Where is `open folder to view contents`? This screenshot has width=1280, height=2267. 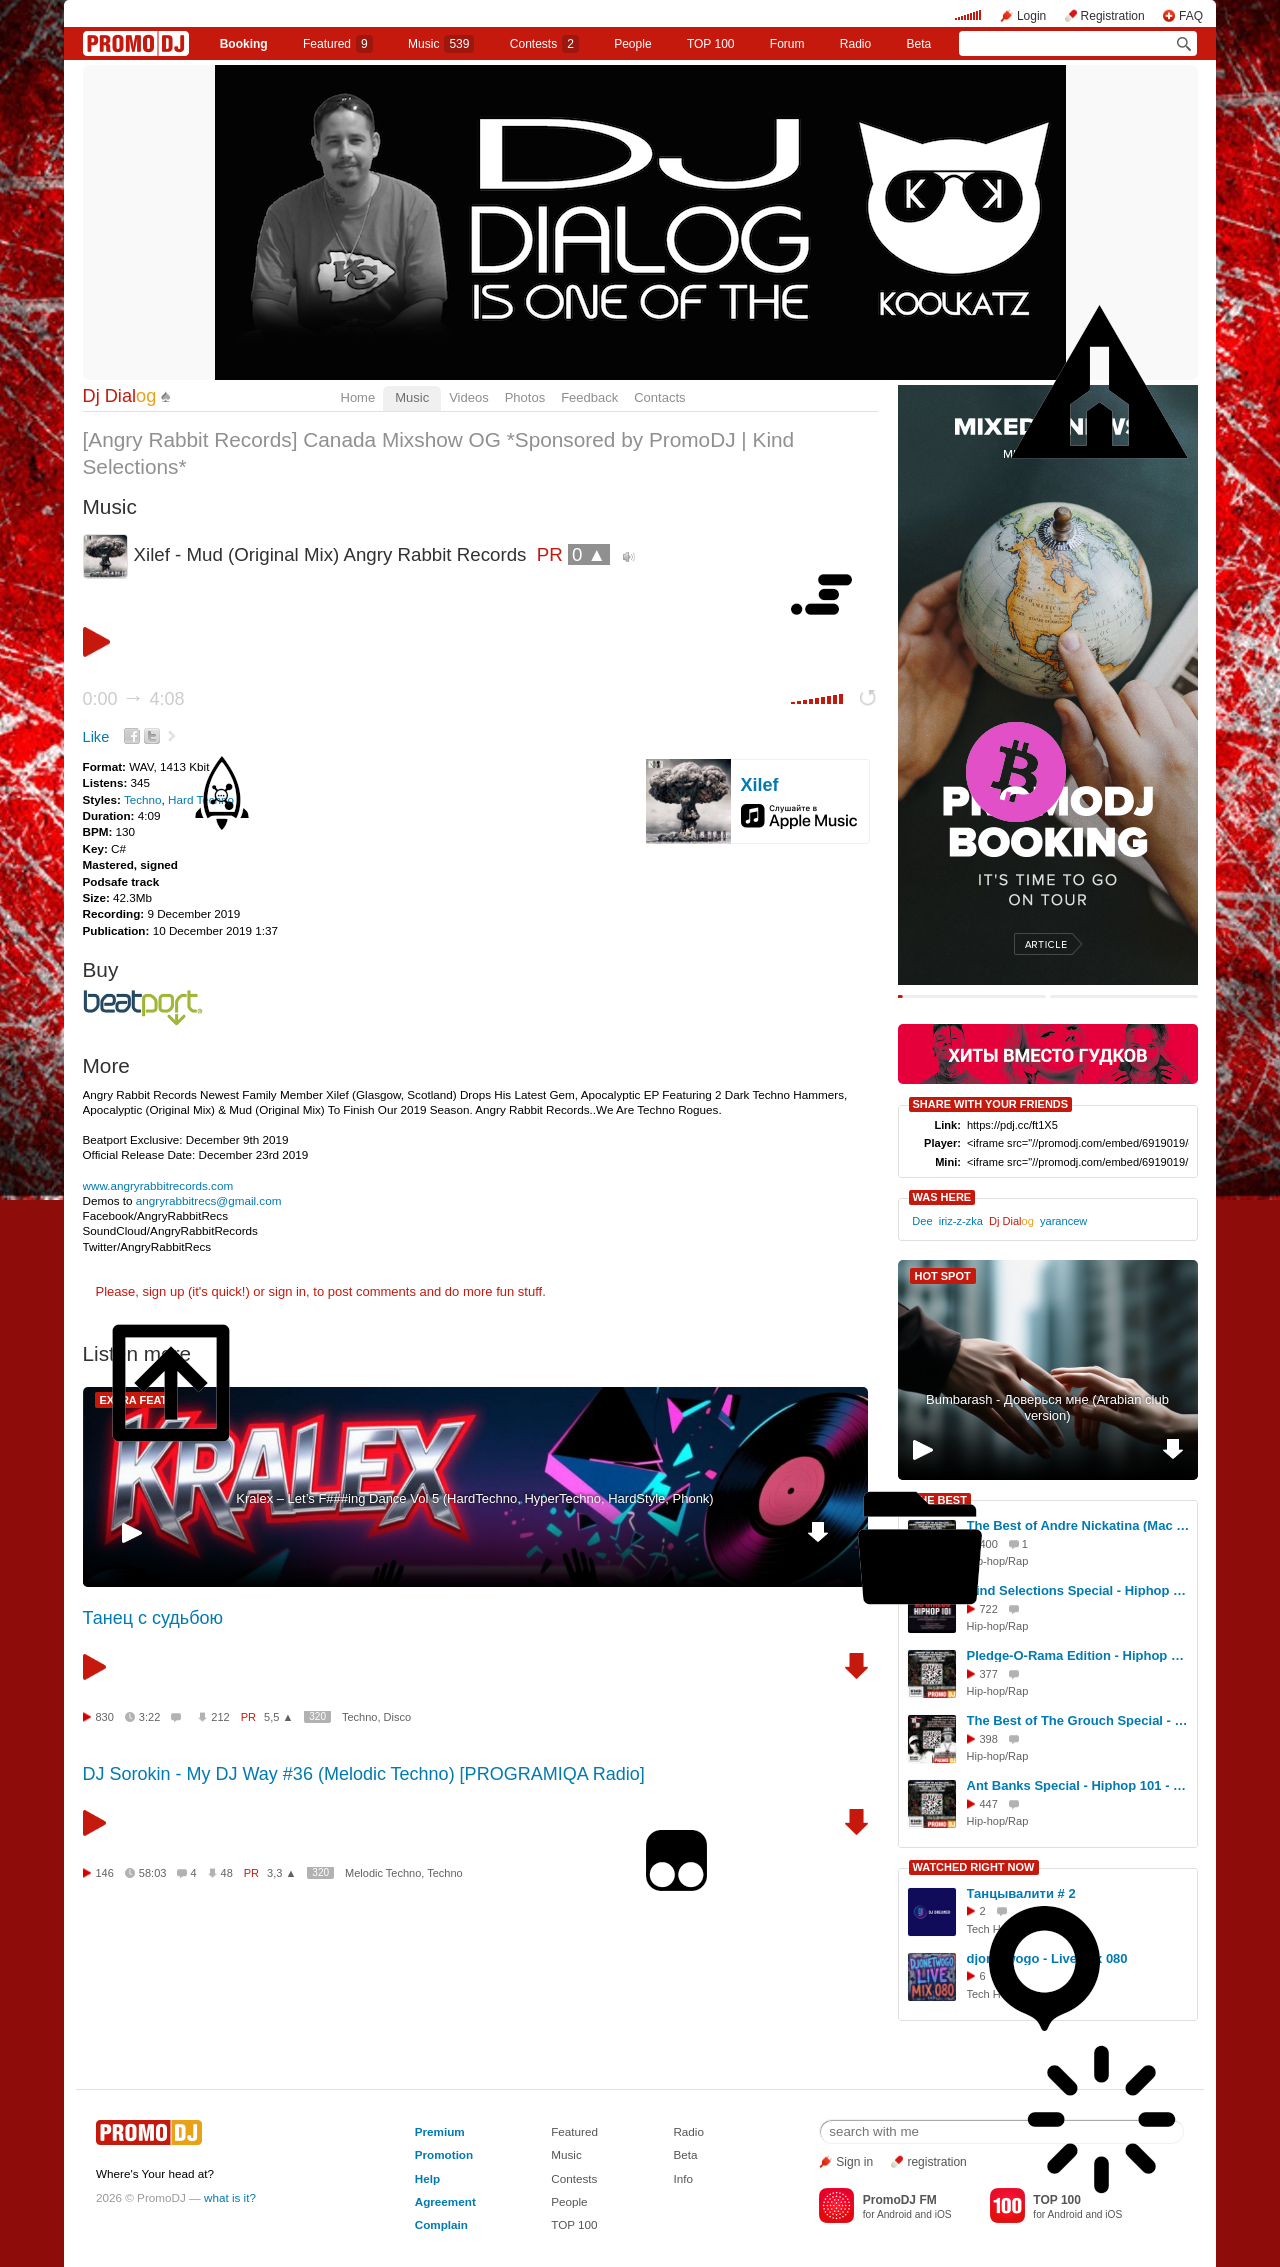 open folder to view contents is located at coordinates (920, 1548).